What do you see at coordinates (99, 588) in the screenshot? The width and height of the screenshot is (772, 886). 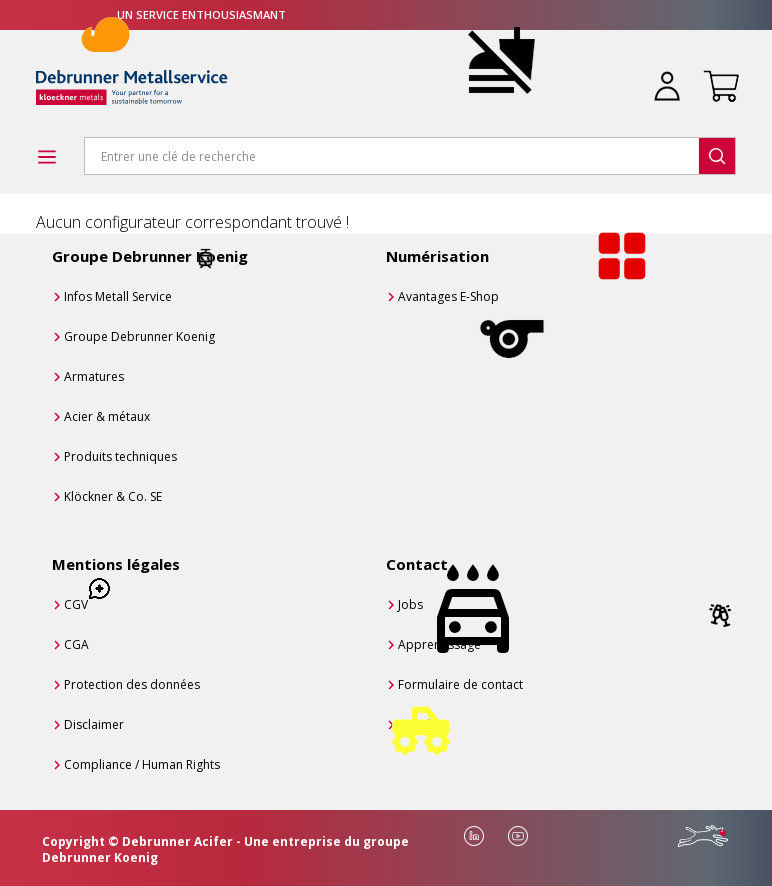 I see `add a comment or review to a location` at bounding box center [99, 588].